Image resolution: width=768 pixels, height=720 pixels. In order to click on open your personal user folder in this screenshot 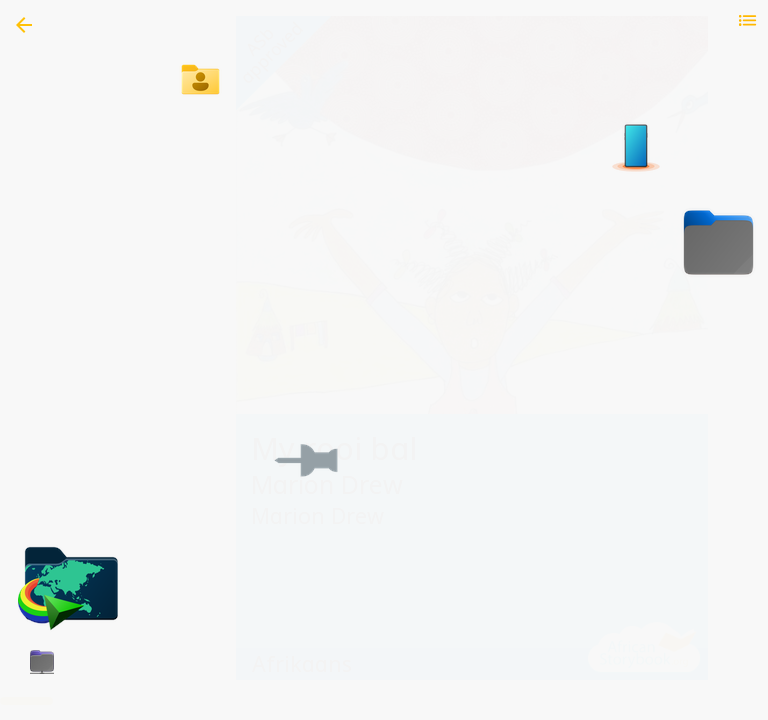, I will do `click(200, 80)`.